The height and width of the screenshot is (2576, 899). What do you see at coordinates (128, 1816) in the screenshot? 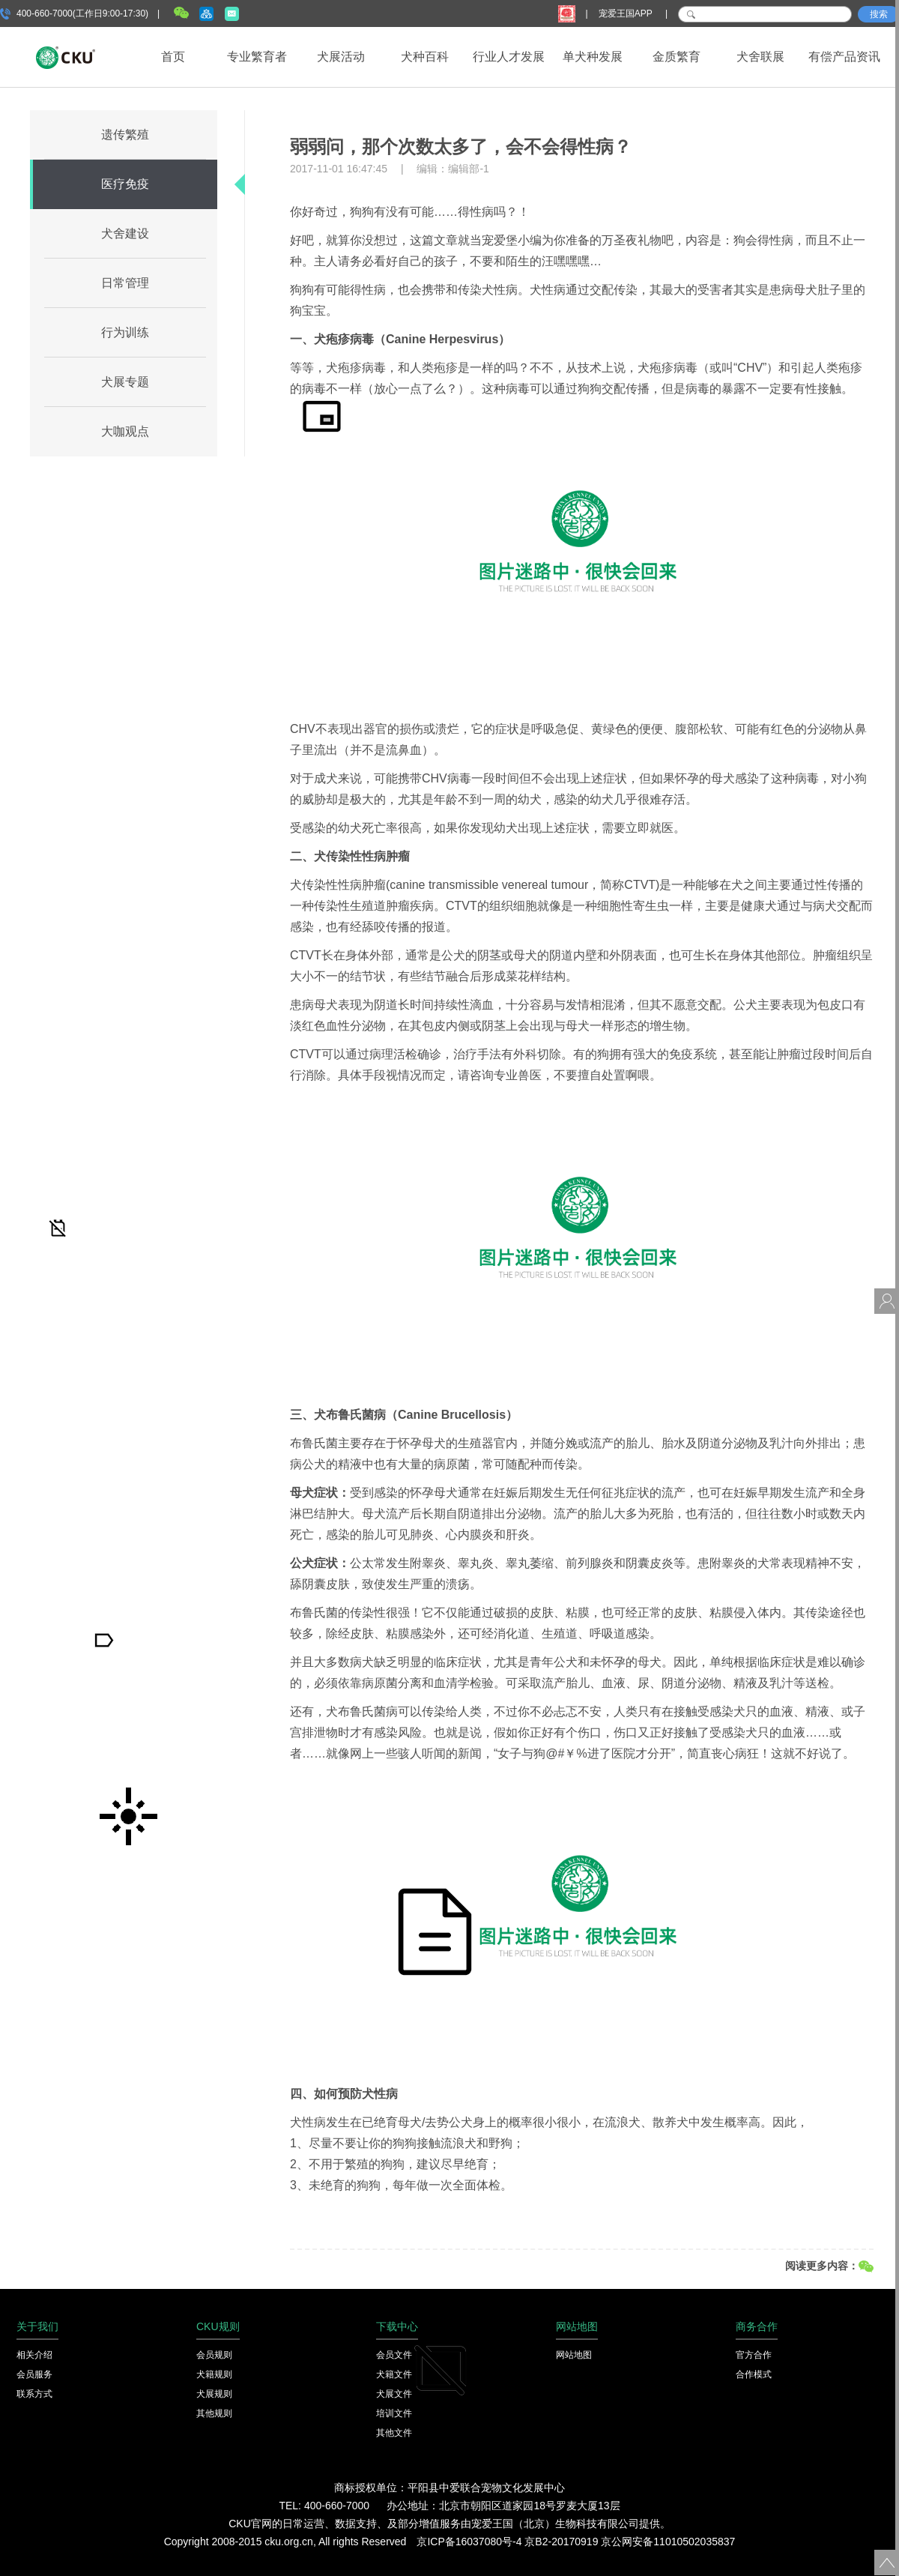
I see `add lens flare effect to image` at bounding box center [128, 1816].